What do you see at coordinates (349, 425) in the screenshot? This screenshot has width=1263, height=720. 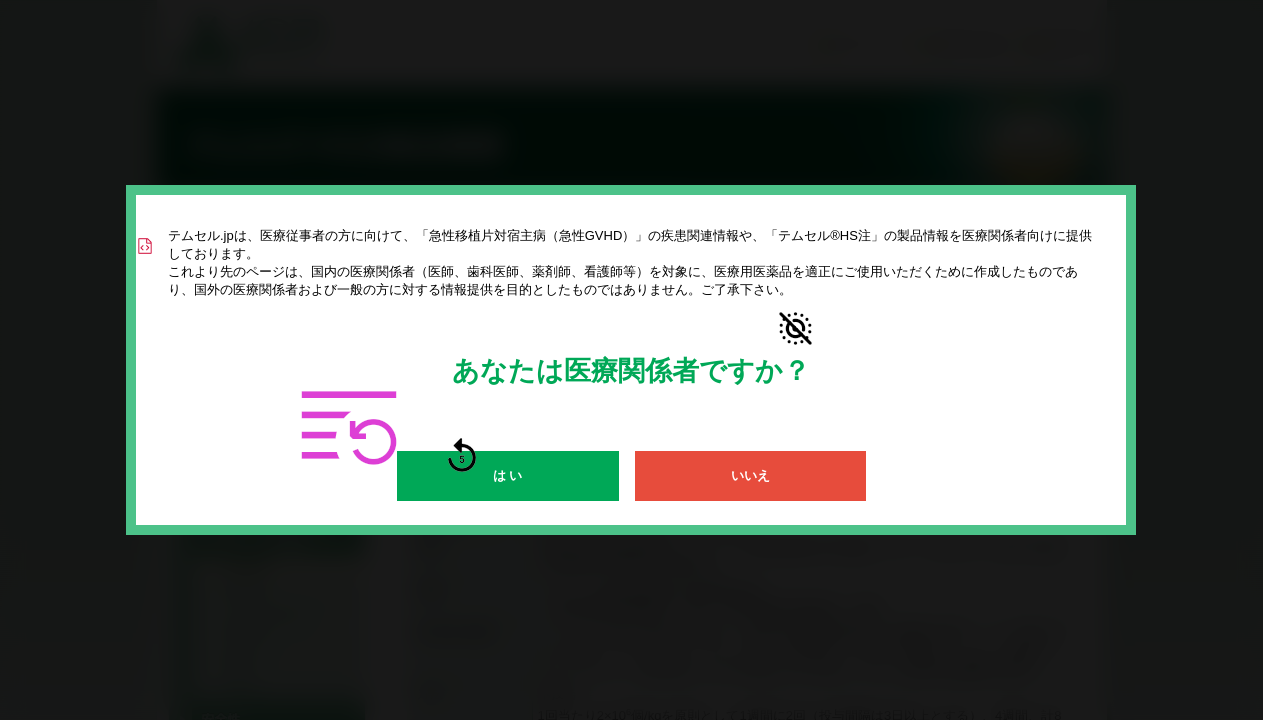 I see `restart the current debug frame` at bounding box center [349, 425].